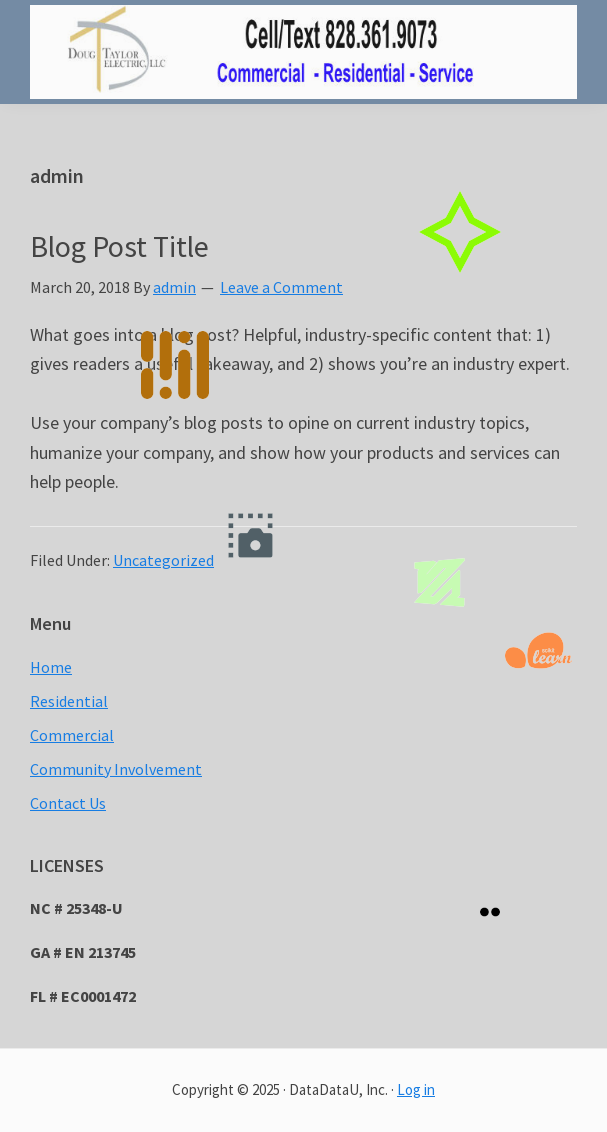 This screenshot has height=1132, width=607. What do you see at coordinates (460, 232) in the screenshot?
I see `indicates clear or sunny weather conditions` at bounding box center [460, 232].